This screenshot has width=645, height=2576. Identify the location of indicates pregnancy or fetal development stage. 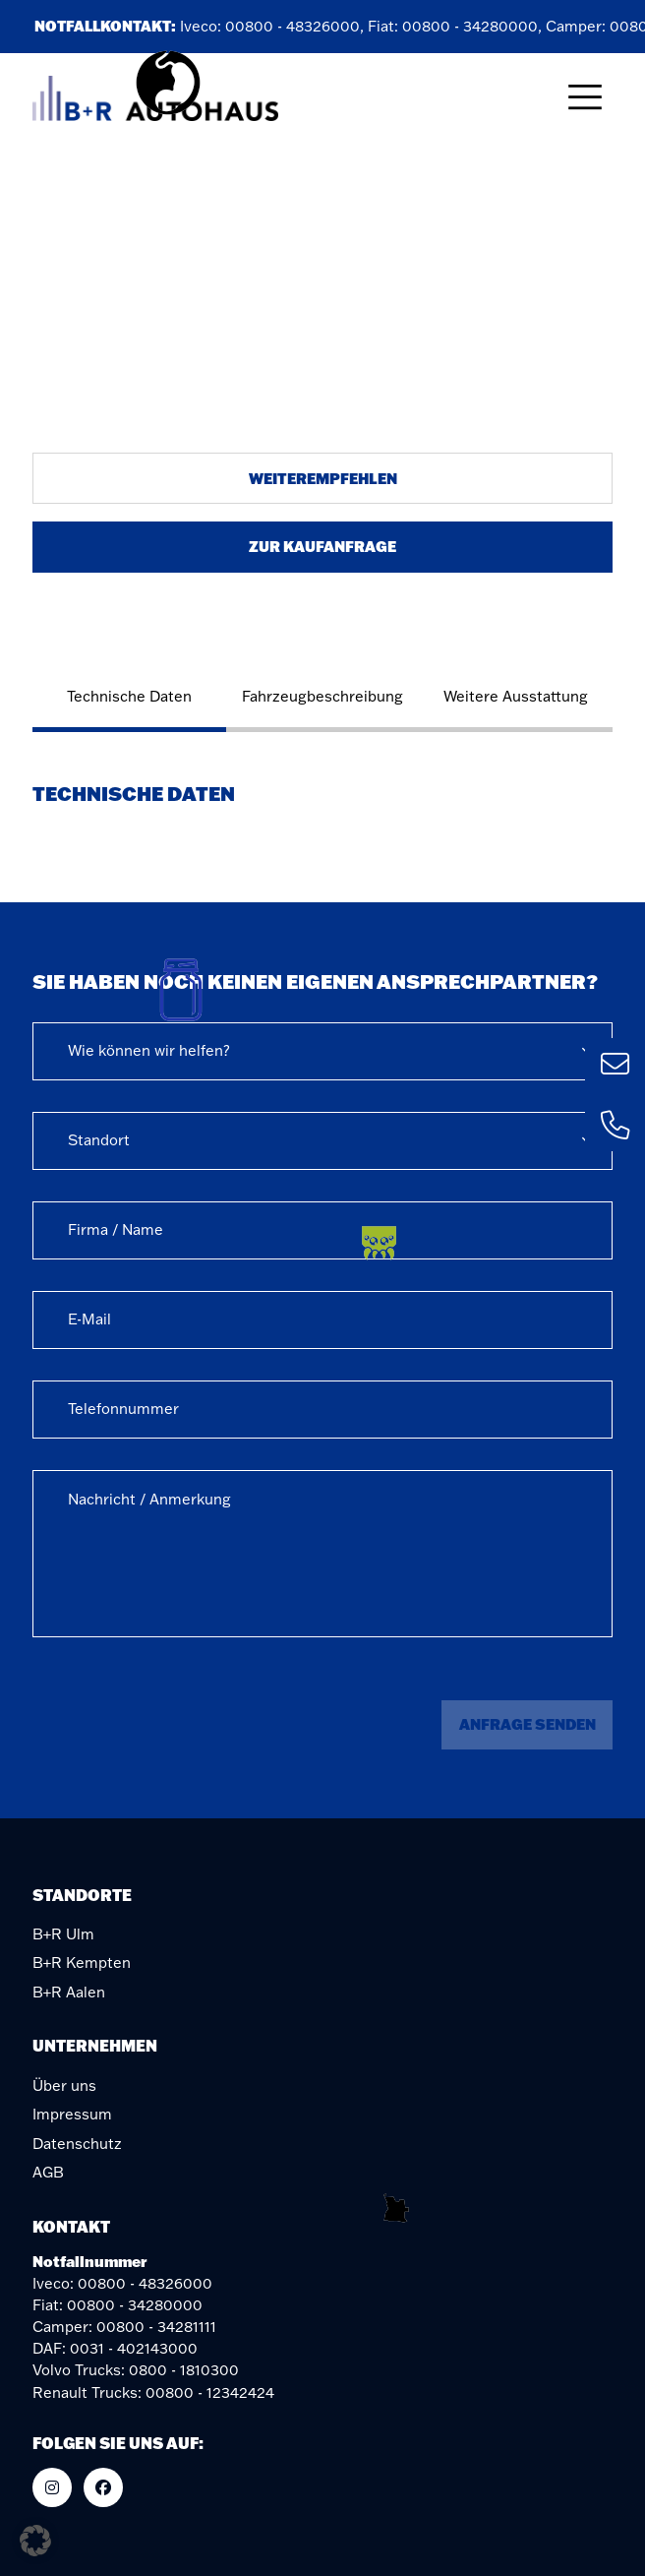
(168, 83).